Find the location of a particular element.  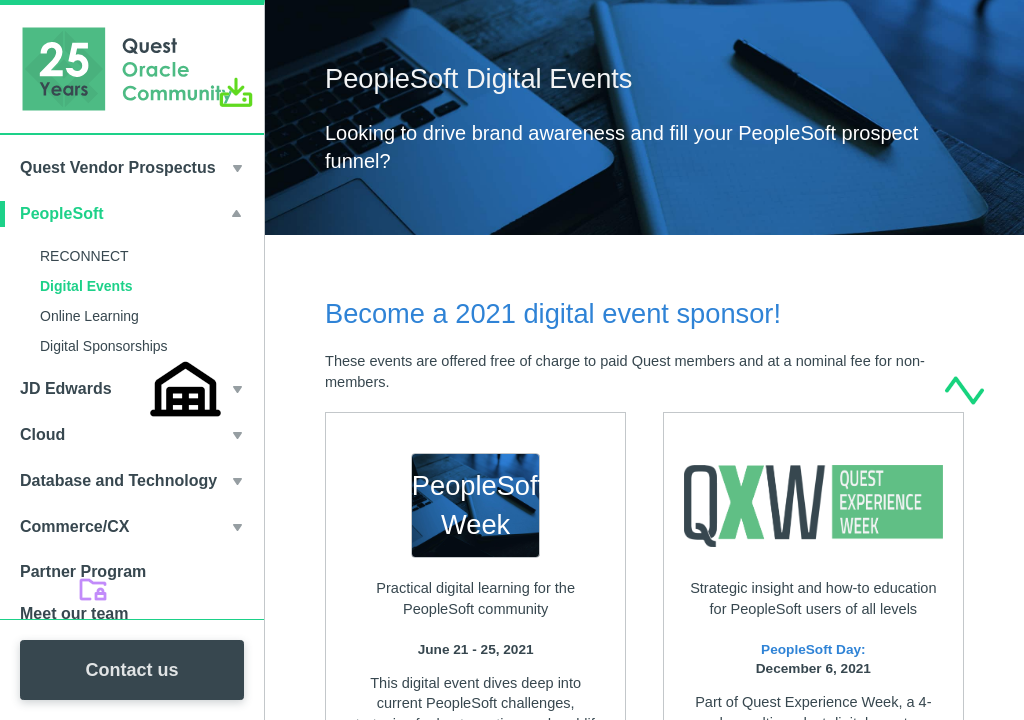

access garage or parking settings is located at coordinates (185, 392).